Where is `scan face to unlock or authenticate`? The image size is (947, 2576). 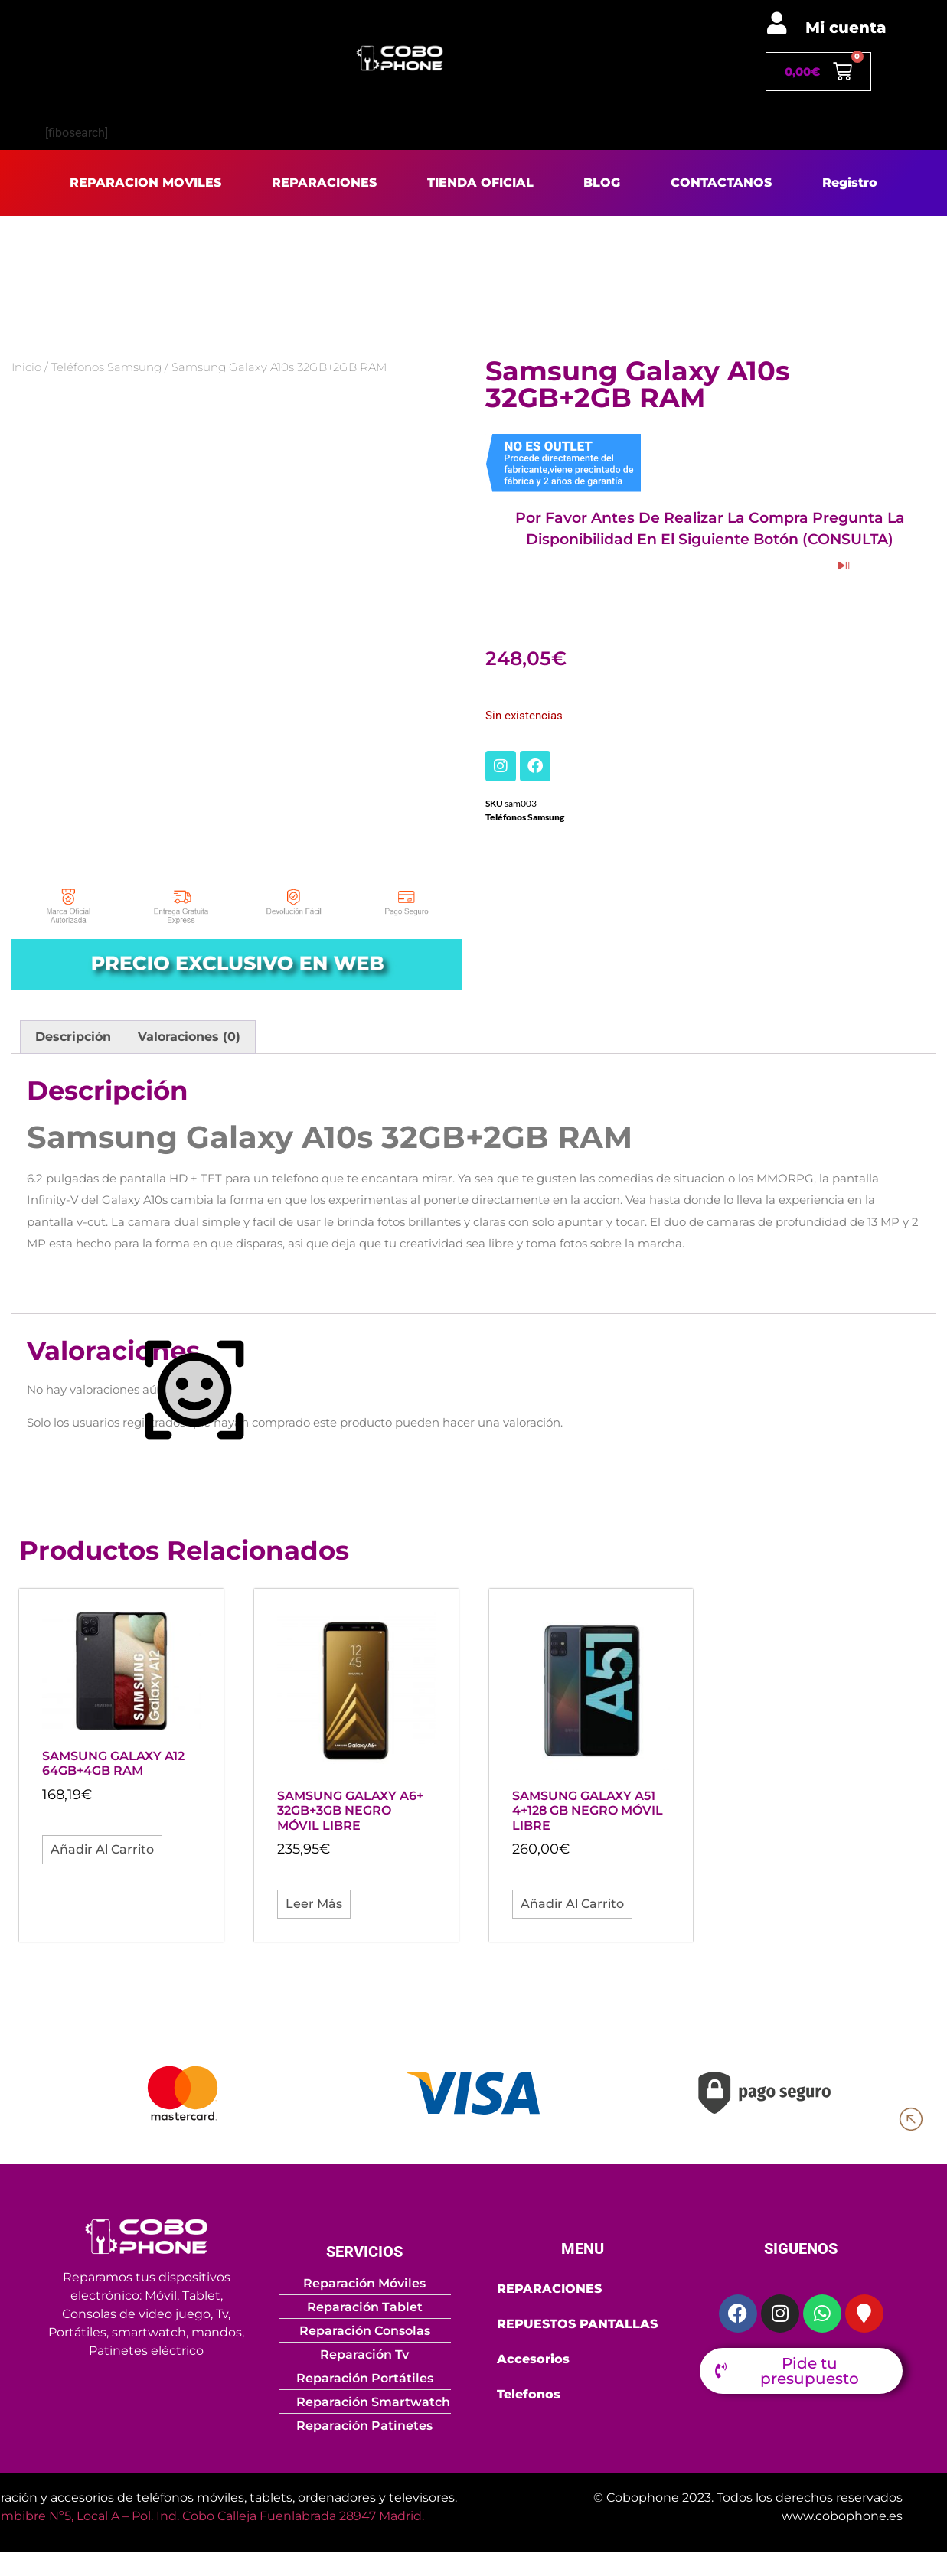 scan face to unlock or authenticate is located at coordinates (194, 1390).